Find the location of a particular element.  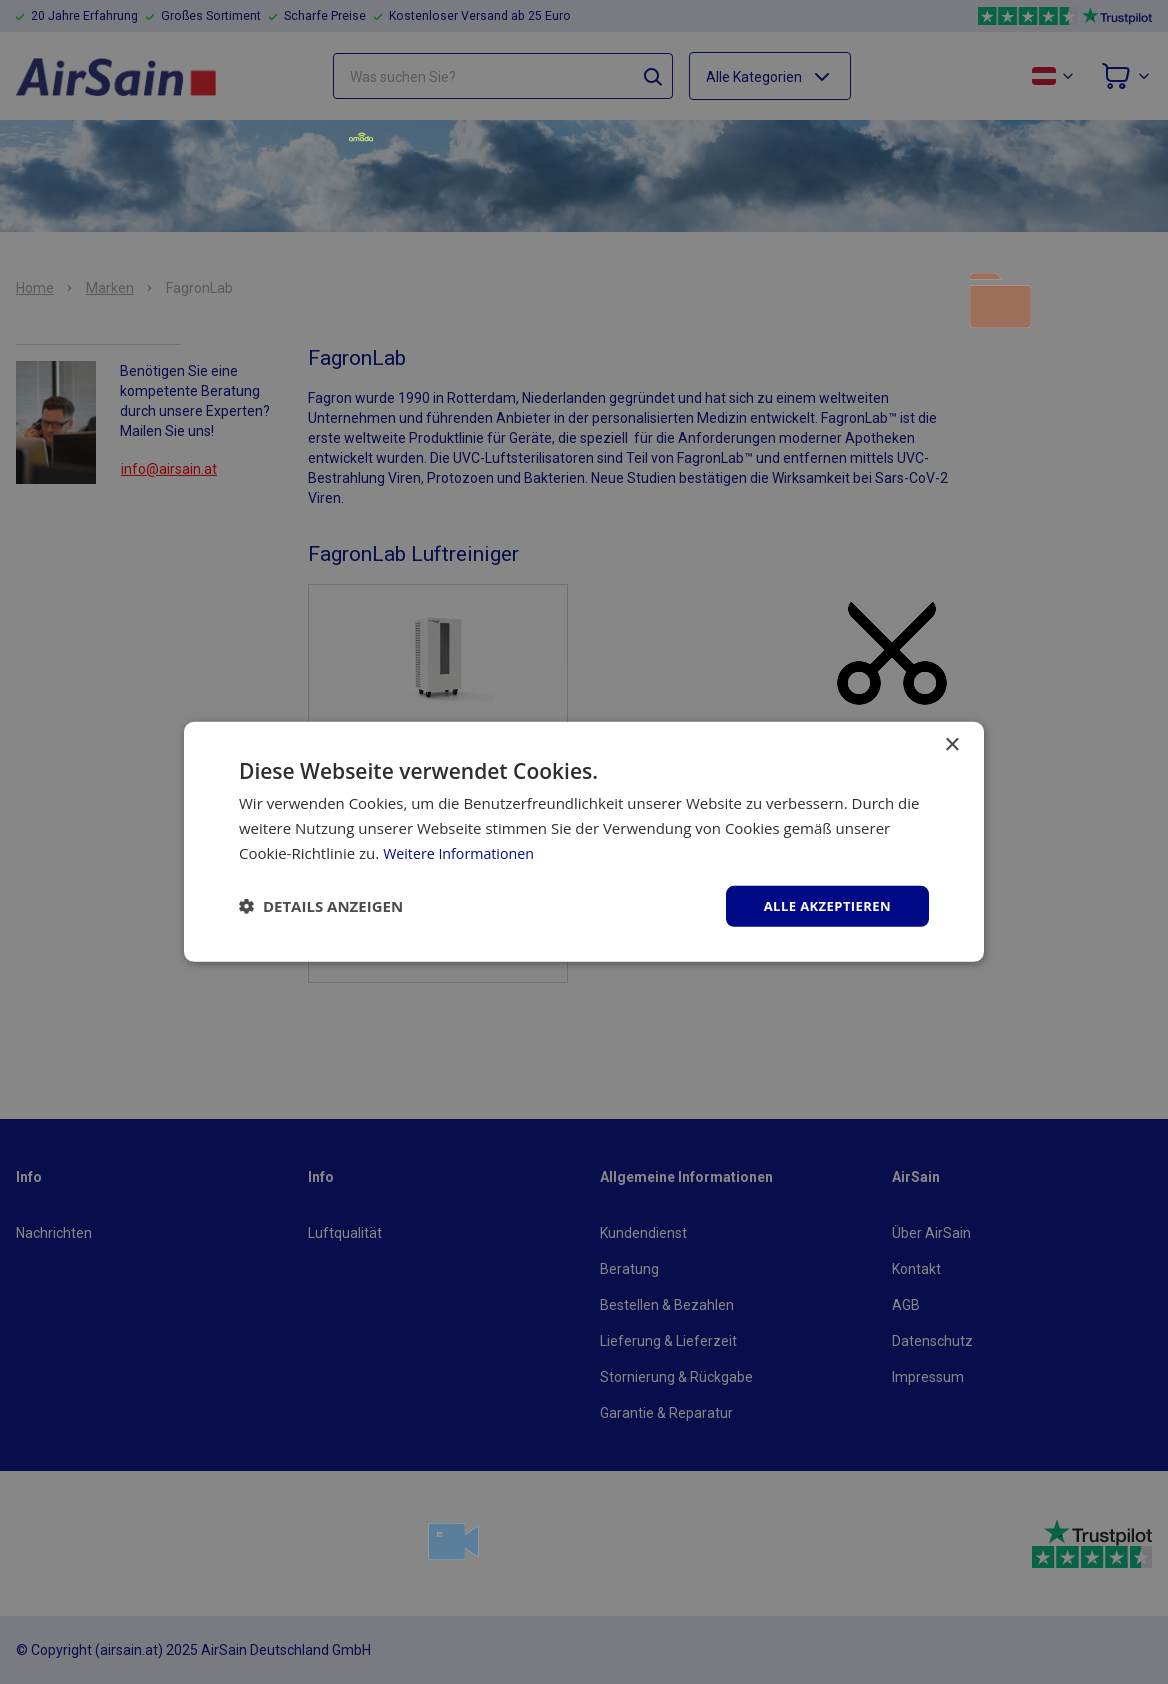

cut selected content is located at coordinates (892, 650).